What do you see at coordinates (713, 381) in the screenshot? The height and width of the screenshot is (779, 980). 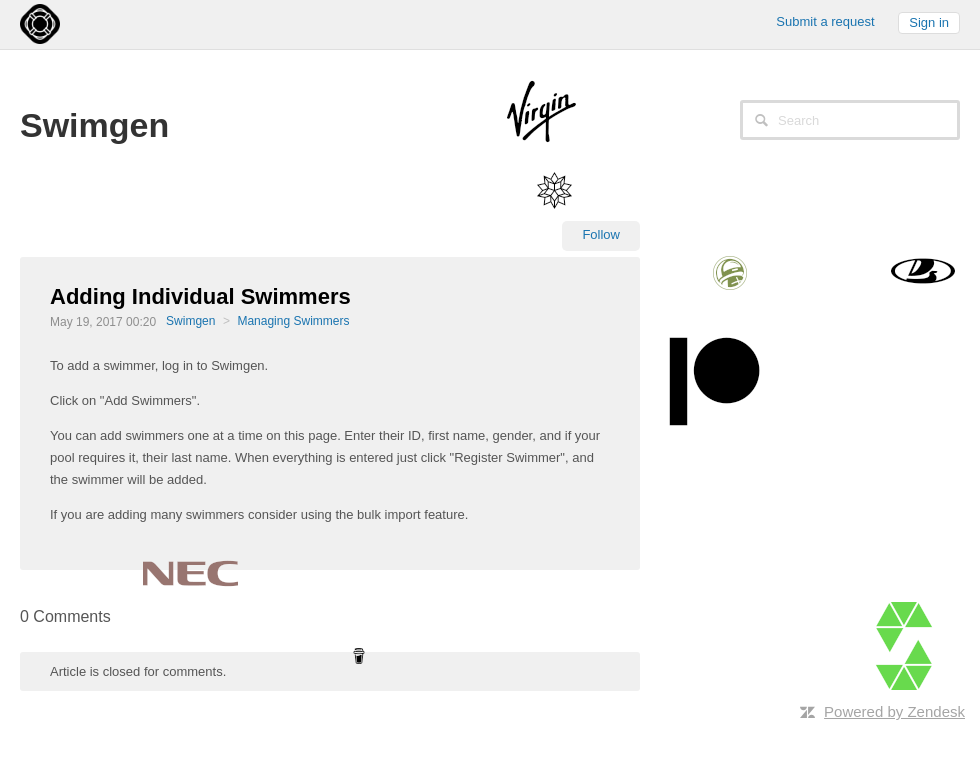 I see `link to patreon profile or page` at bounding box center [713, 381].